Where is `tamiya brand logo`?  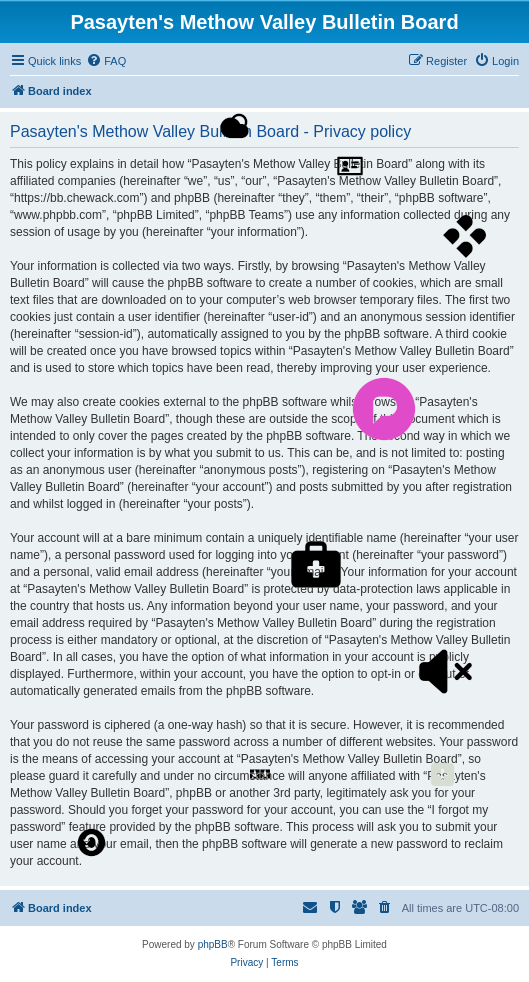 tamiya brand logo is located at coordinates (260, 774).